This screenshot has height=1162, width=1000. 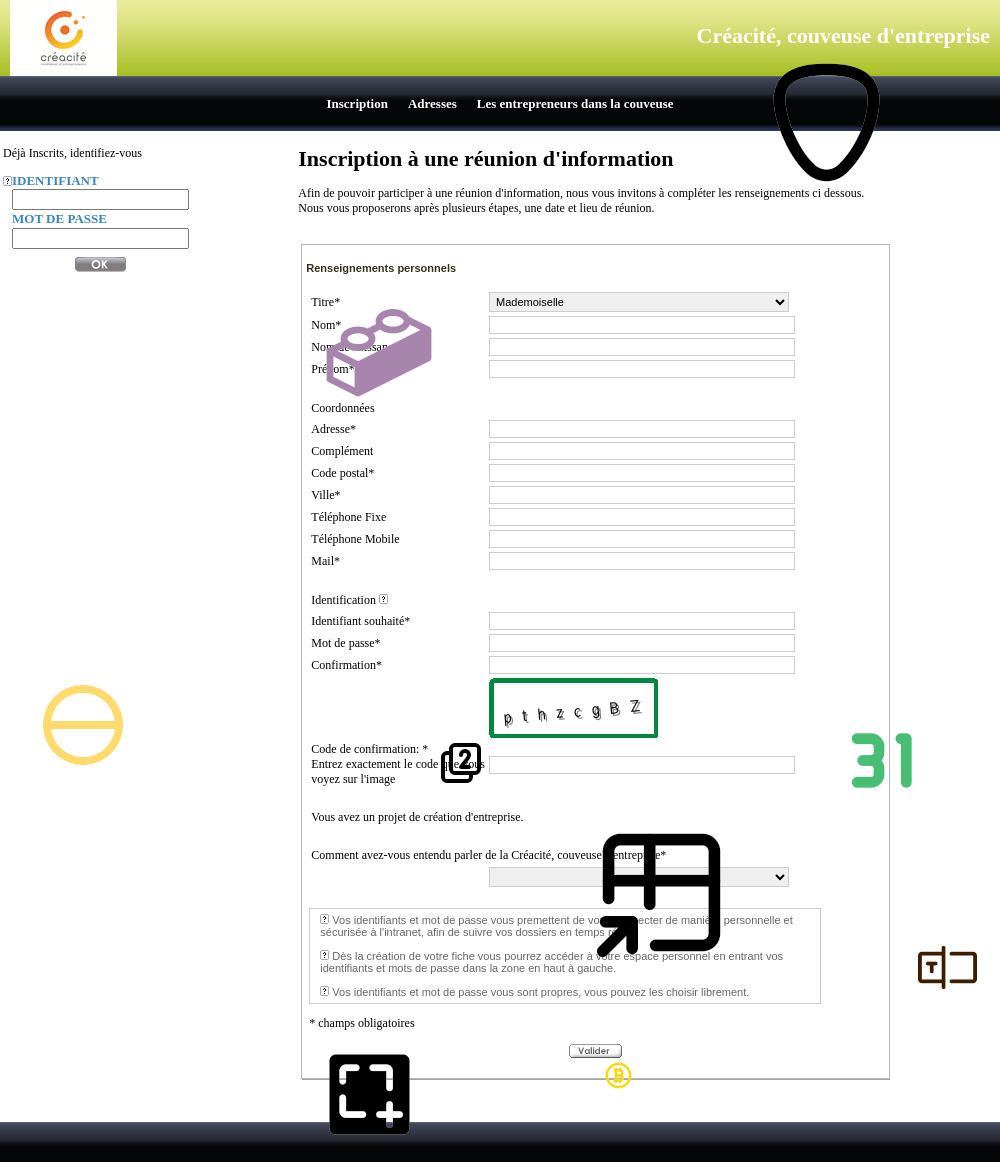 What do you see at coordinates (618, 1075) in the screenshot?
I see `view bitcoin balance or wallet` at bounding box center [618, 1075].